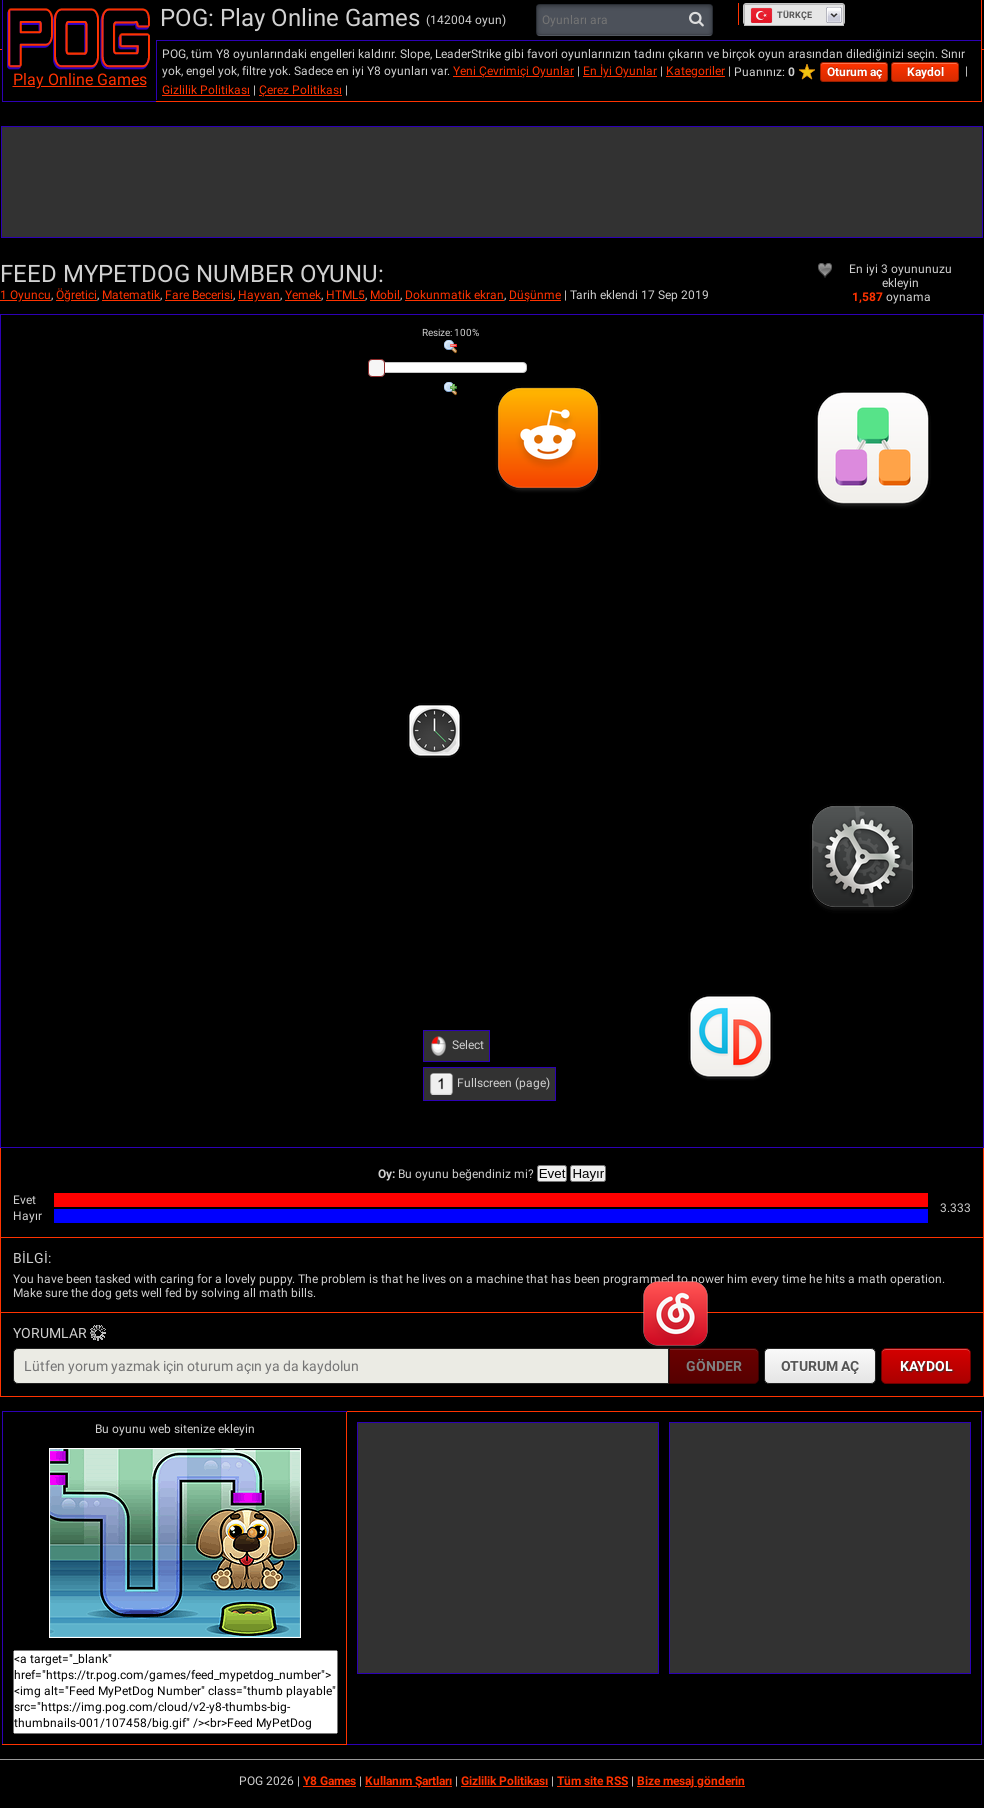  What do you see at coordinates (548, 438) in the screenshot?
I see `open the Reddit app` at bounding box center [548, 438].